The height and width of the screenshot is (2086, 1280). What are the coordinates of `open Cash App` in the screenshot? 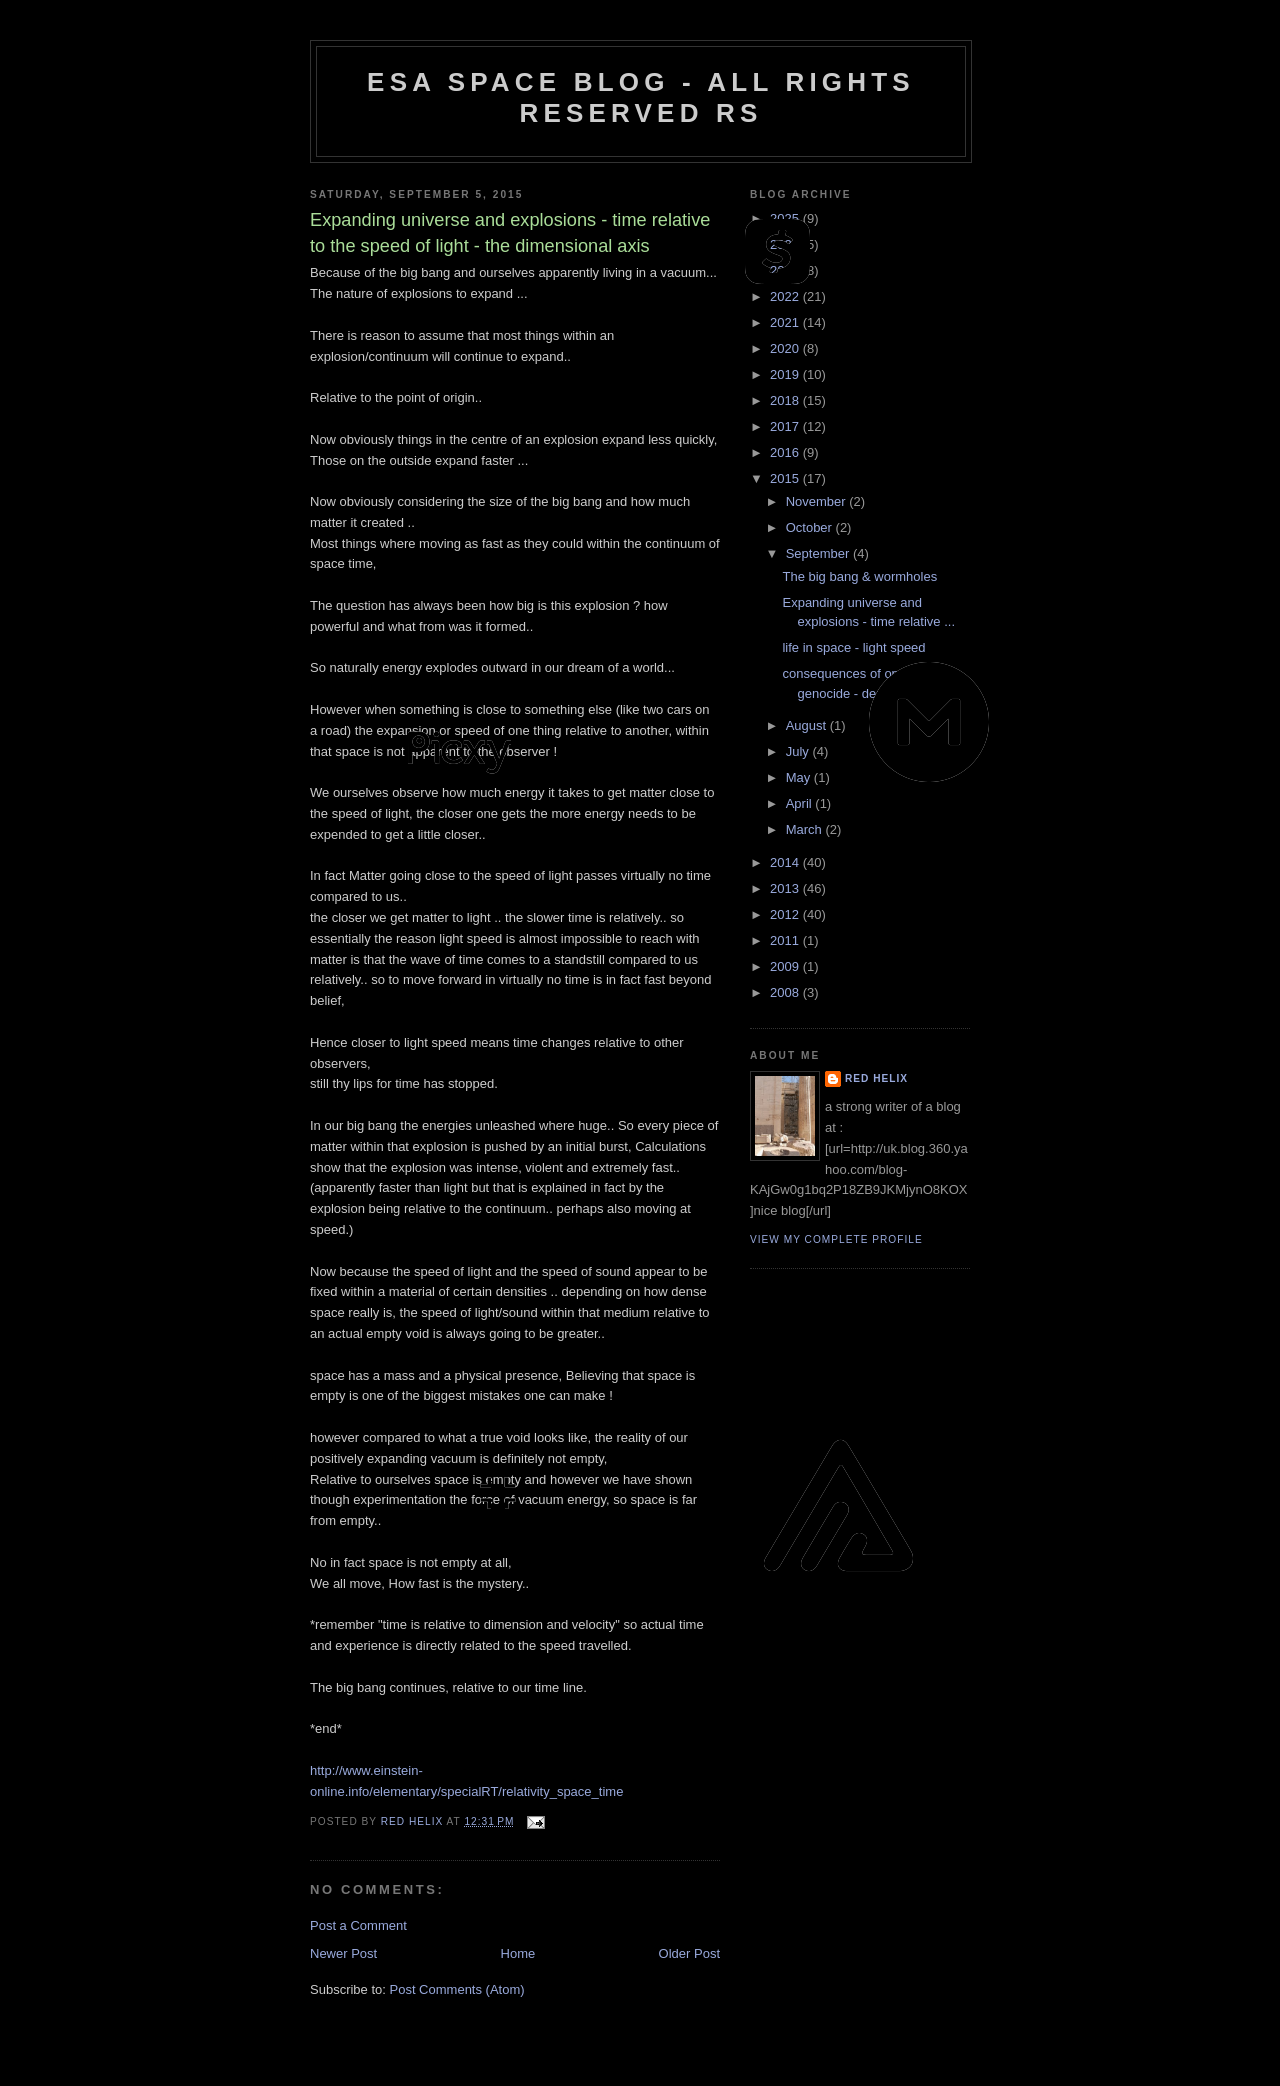 It's located at (777, 251).